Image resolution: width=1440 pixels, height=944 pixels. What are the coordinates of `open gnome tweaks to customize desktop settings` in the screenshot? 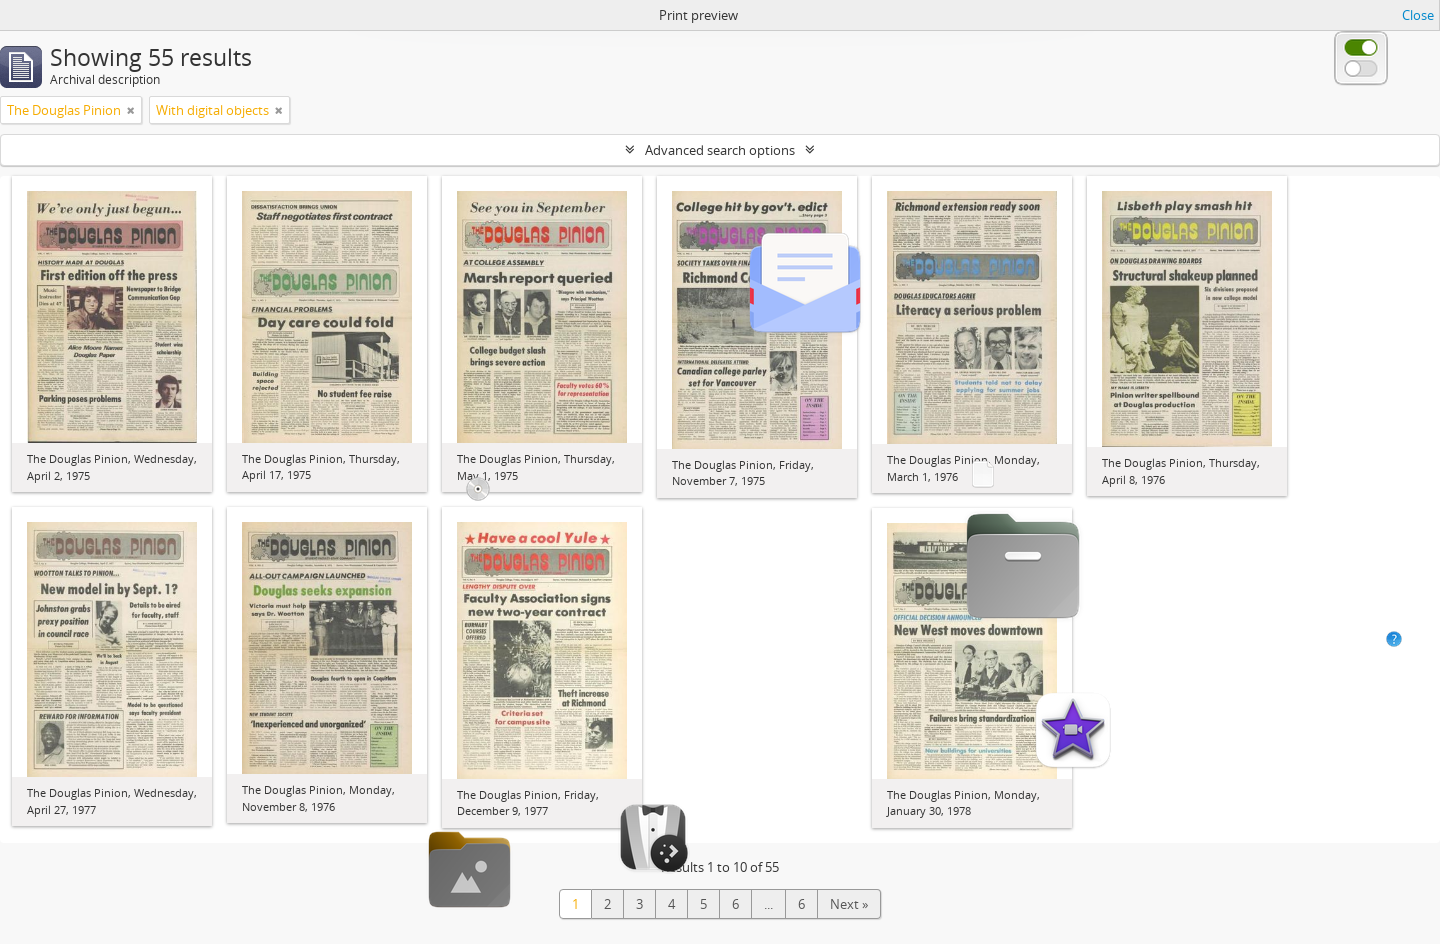 It's located at (1361, 58).